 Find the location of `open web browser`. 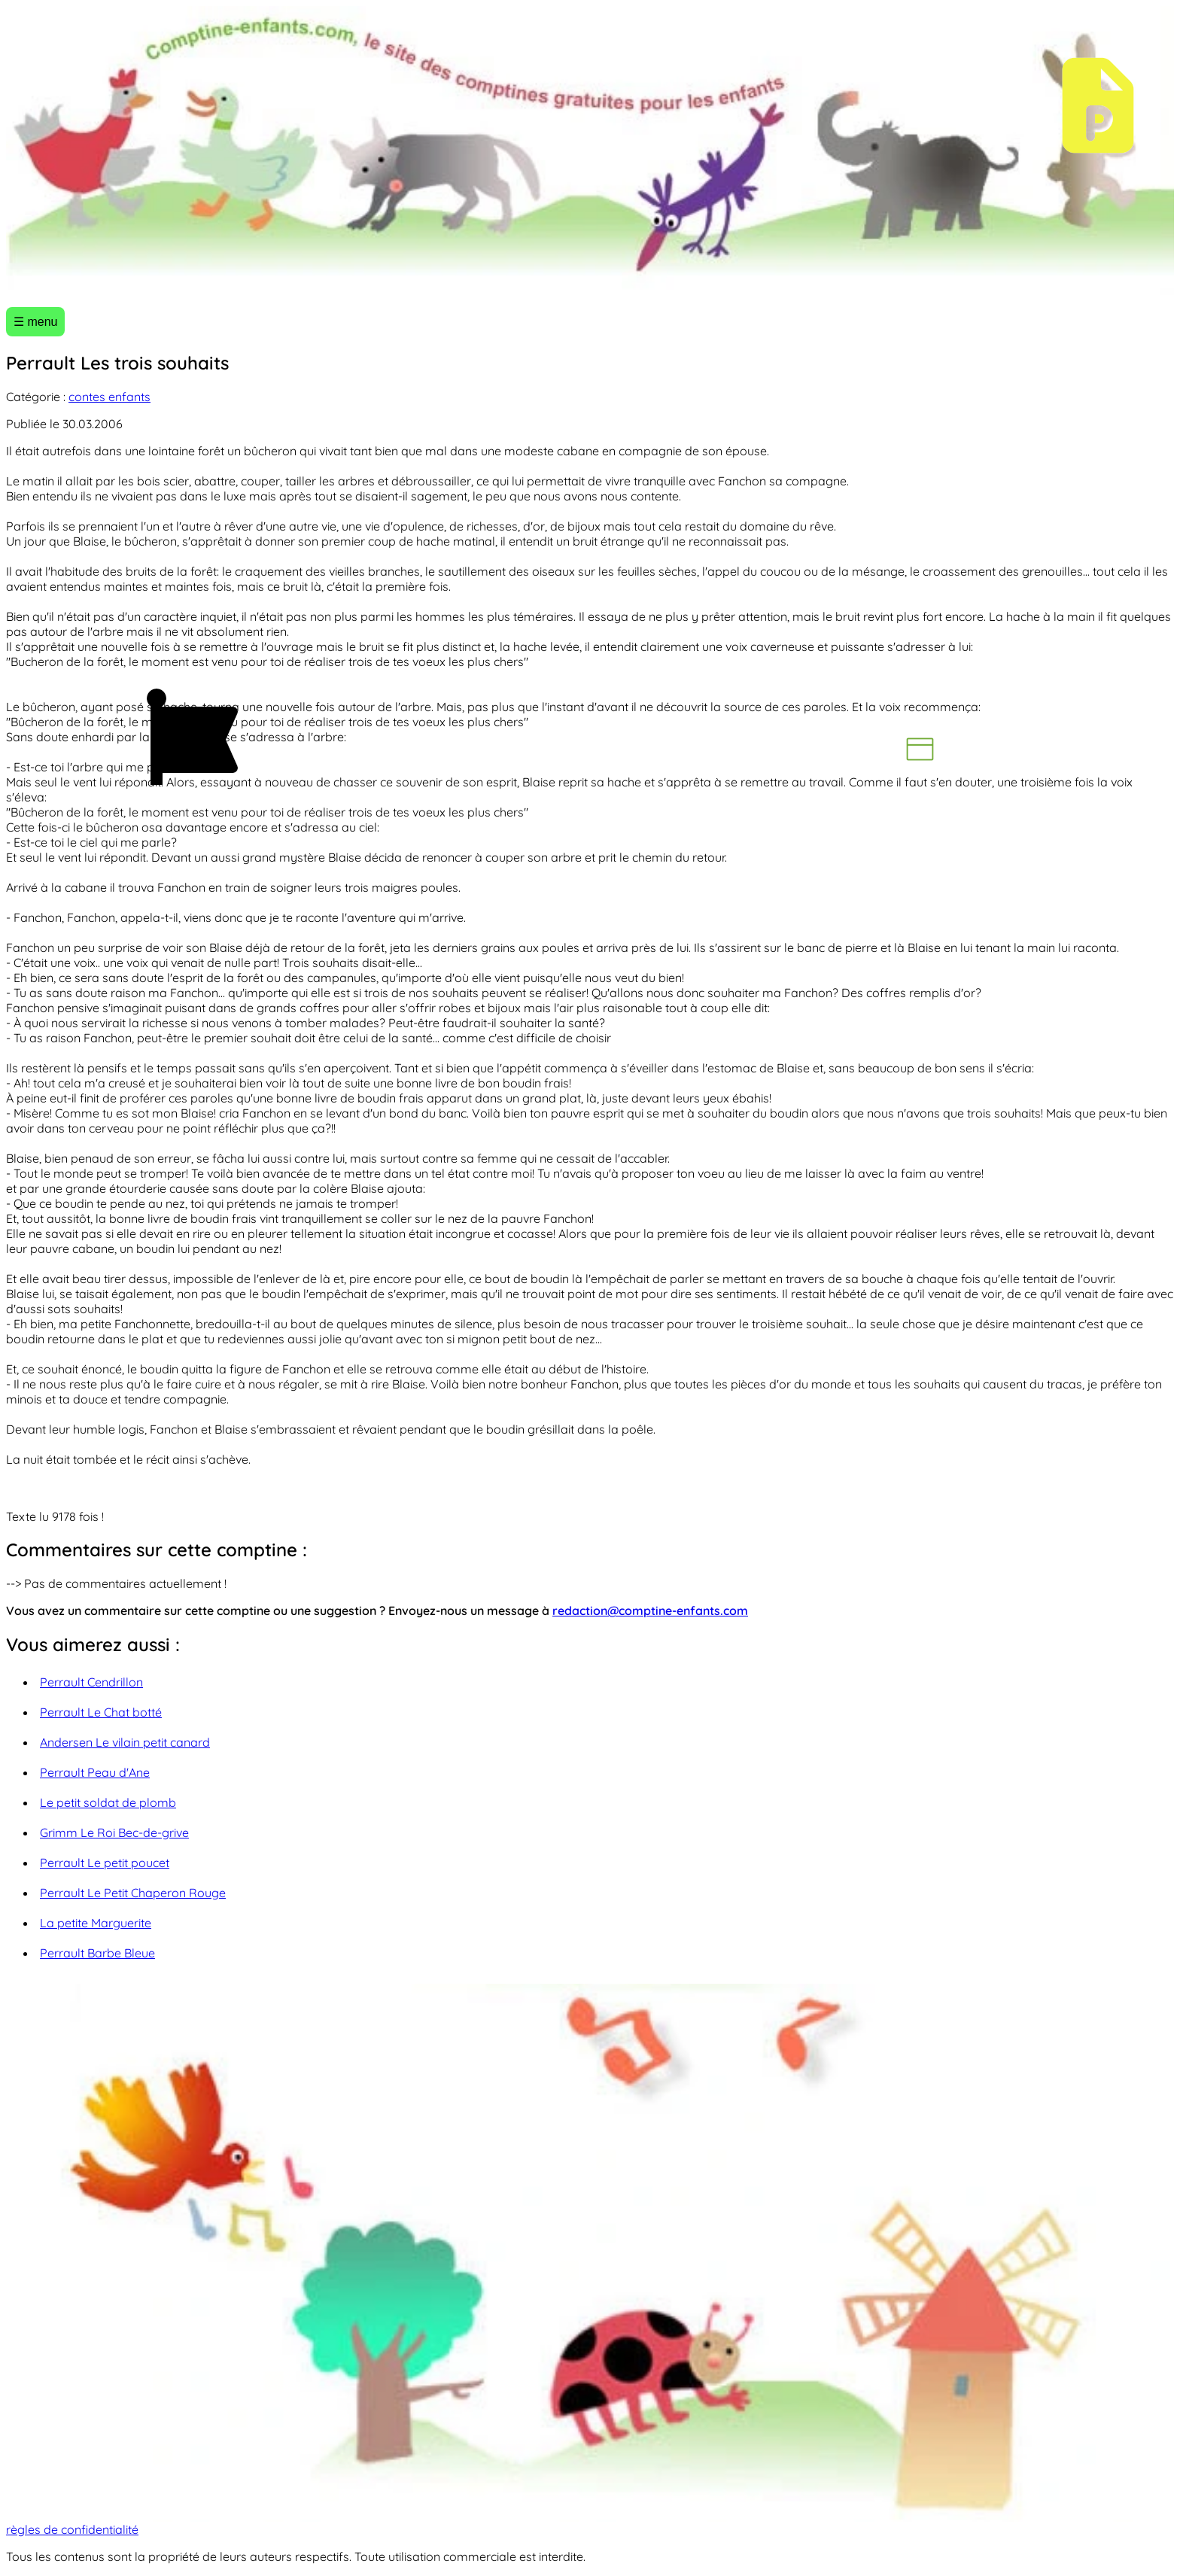

open web browser is located at coordinates (920, 749).